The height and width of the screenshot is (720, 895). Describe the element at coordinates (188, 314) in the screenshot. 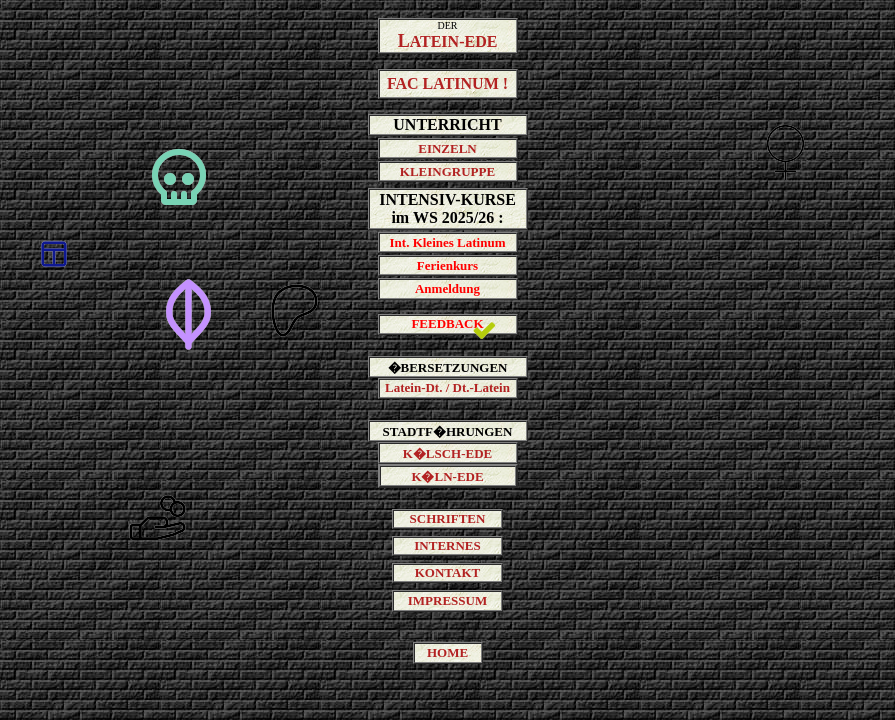

I see `MongoDB database service logo` at that location.